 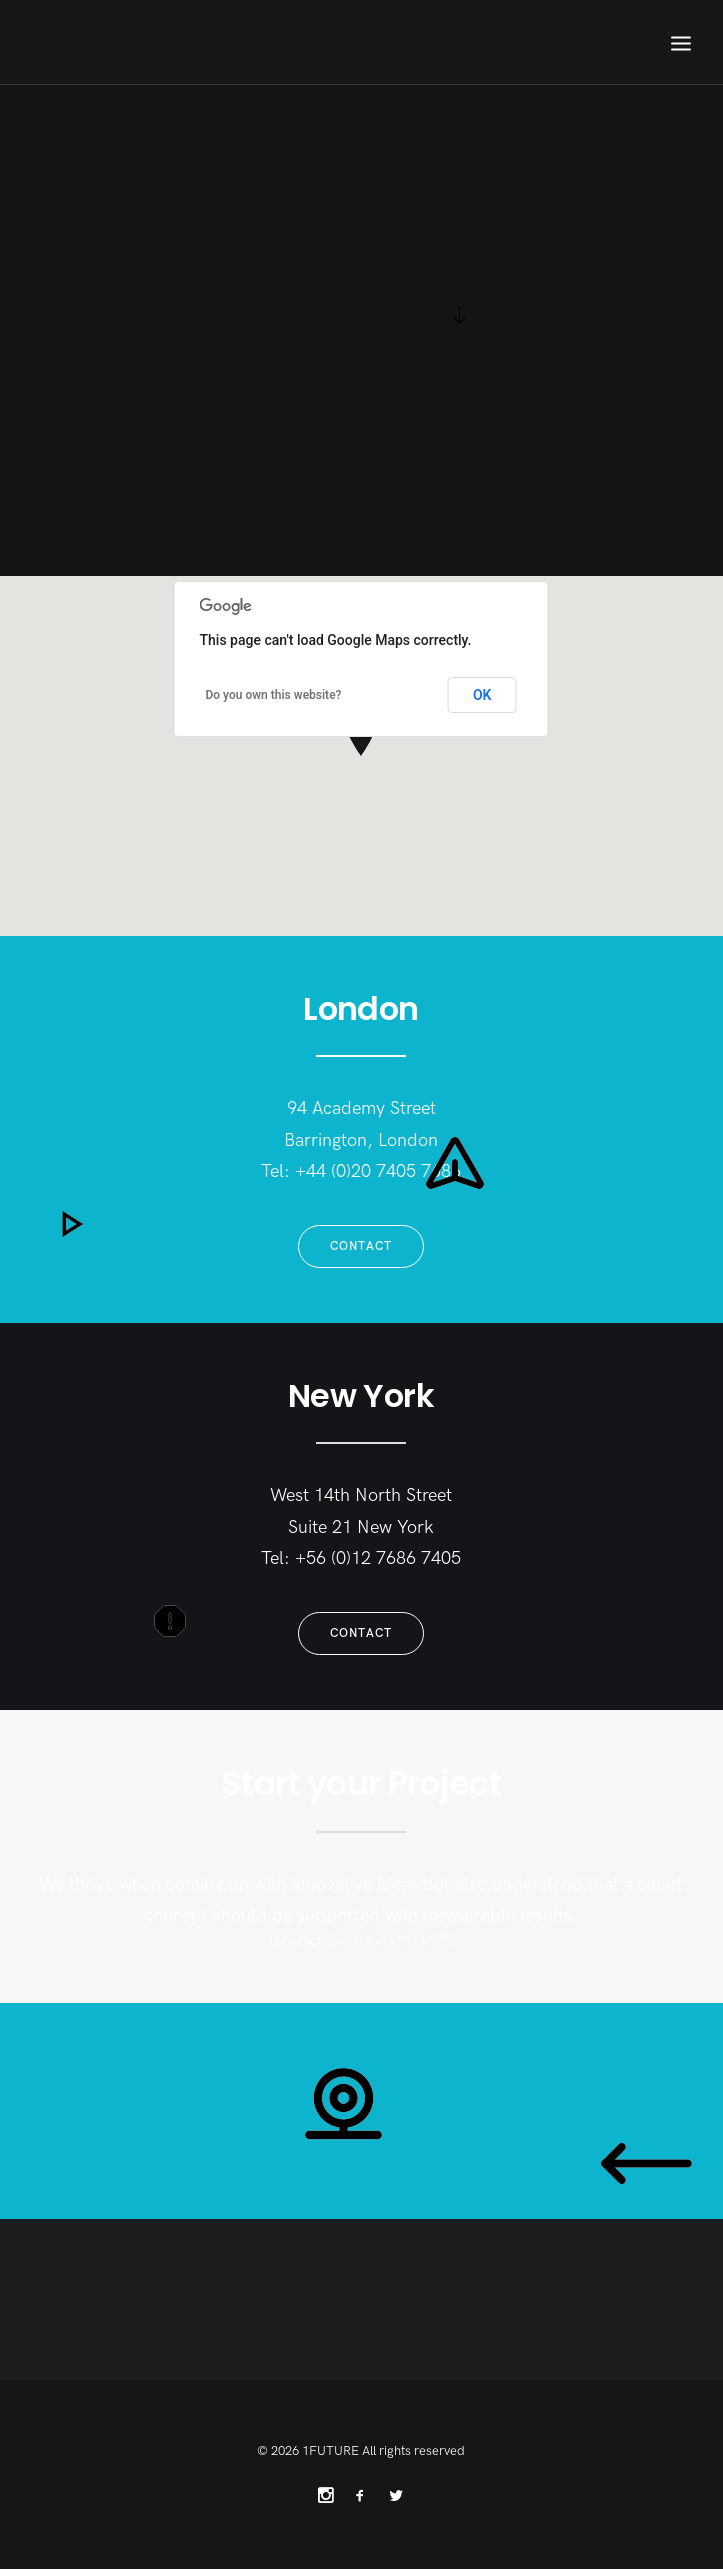 What do you see at coordinates (170, 1621) in the screenshot?
I see `indicates a critical warning or error state` at bounding box center [170, 1621].